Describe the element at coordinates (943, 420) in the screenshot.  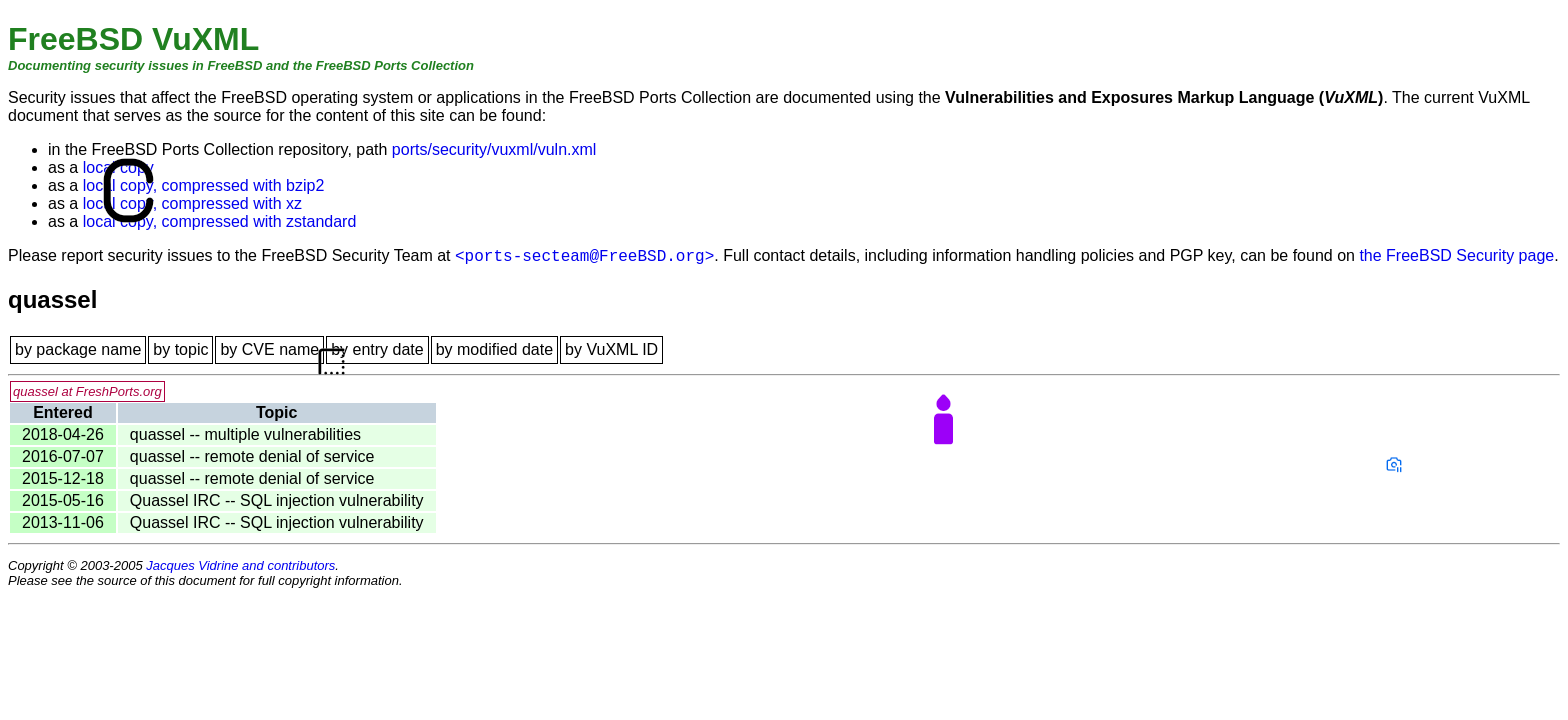
I see `access candle or ambient lighting mode` at that location.